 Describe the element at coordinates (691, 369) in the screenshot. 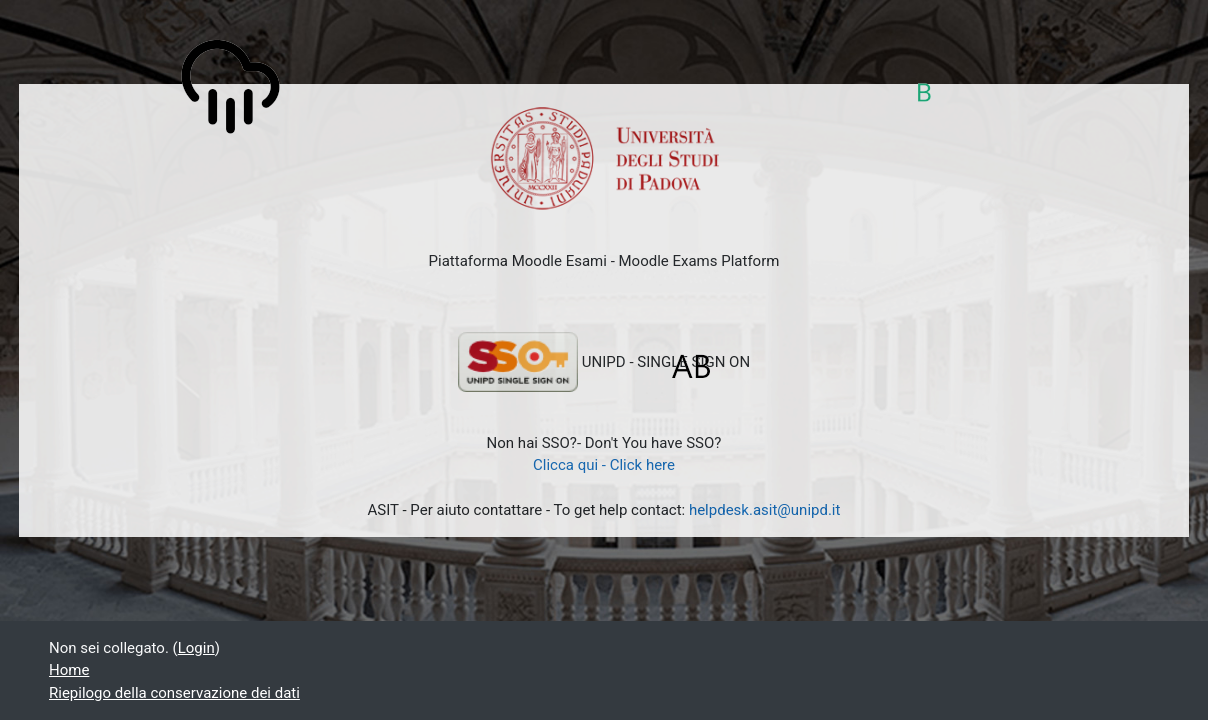

I see `toggle case-sensitive search matching` at that location.